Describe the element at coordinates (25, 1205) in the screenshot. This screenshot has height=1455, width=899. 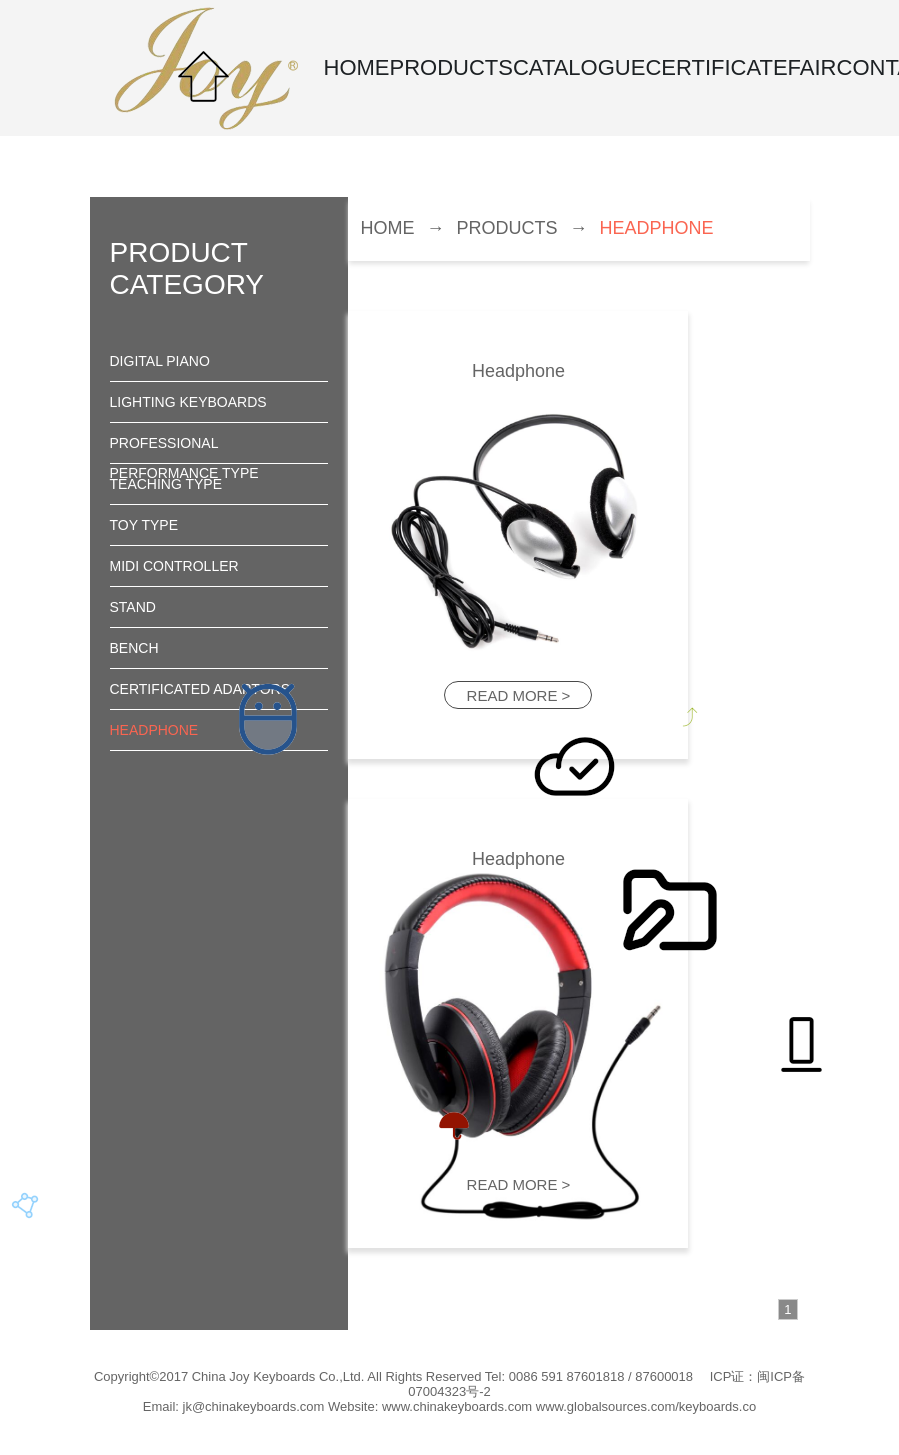
I see `create a polygon shape` at that location.